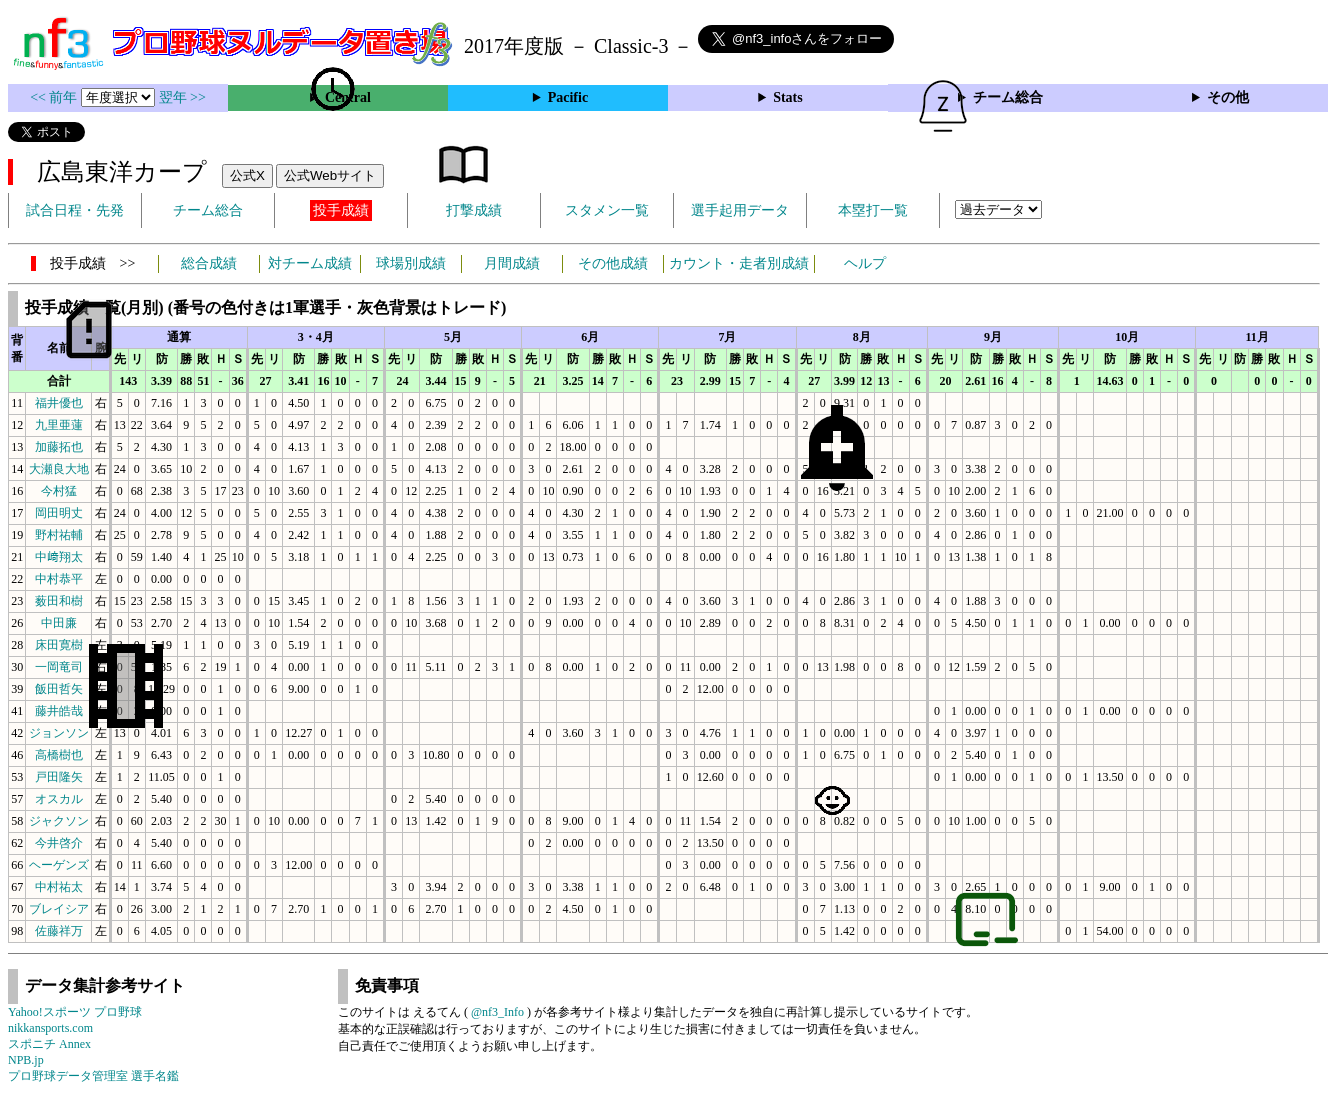  I want to click on remove a paired tablet device, so click(985, 919).